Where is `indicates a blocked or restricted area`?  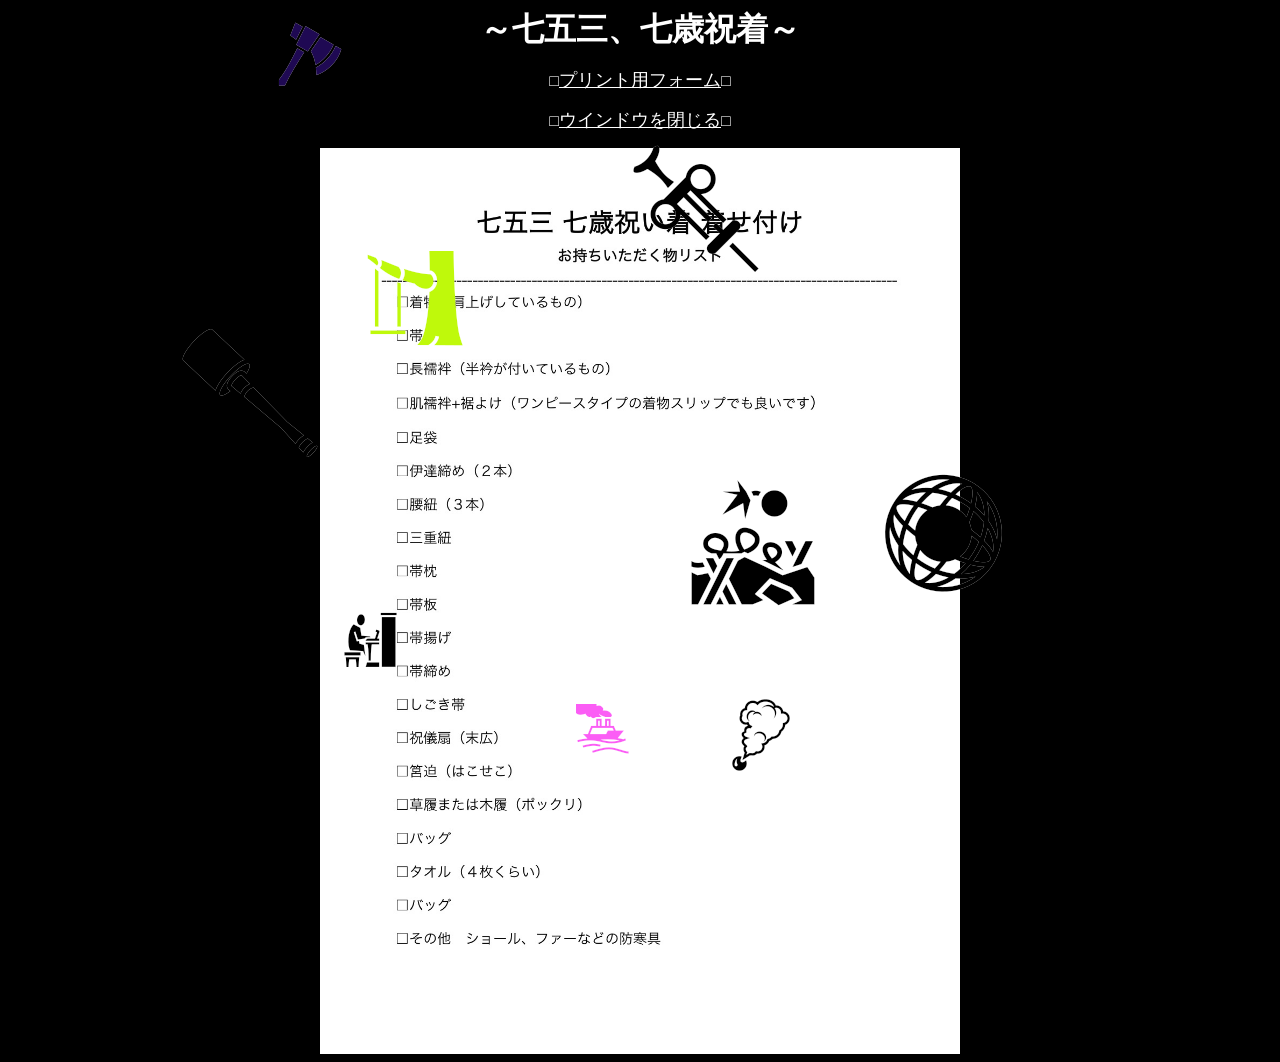 indicates a blocked or restricted area is located at coordinates (753, 543).